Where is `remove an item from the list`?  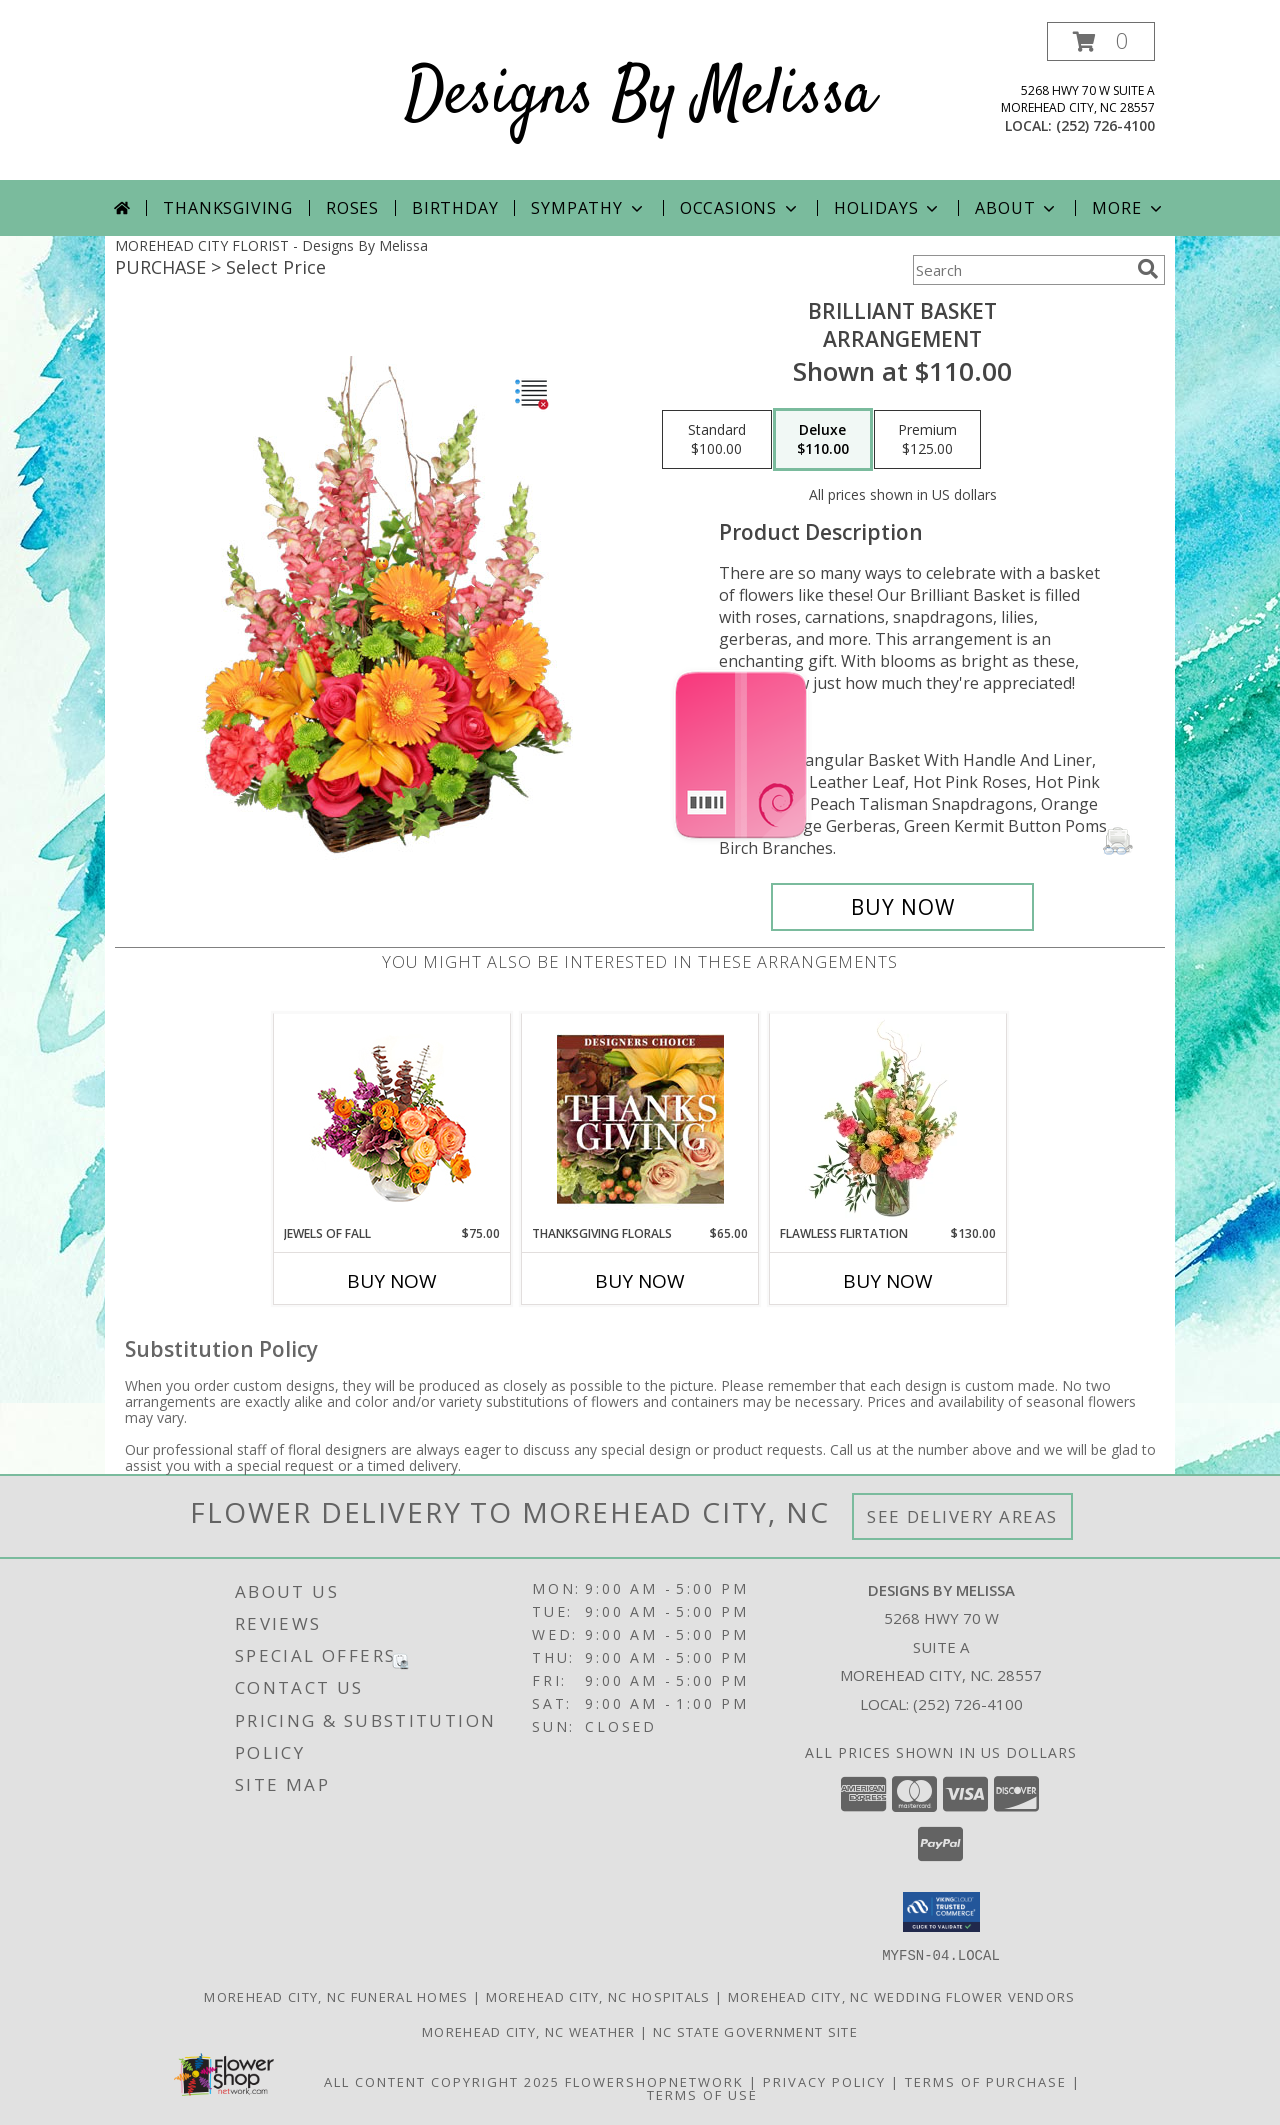
remove an item from the list is located at coordinates (531, 393).